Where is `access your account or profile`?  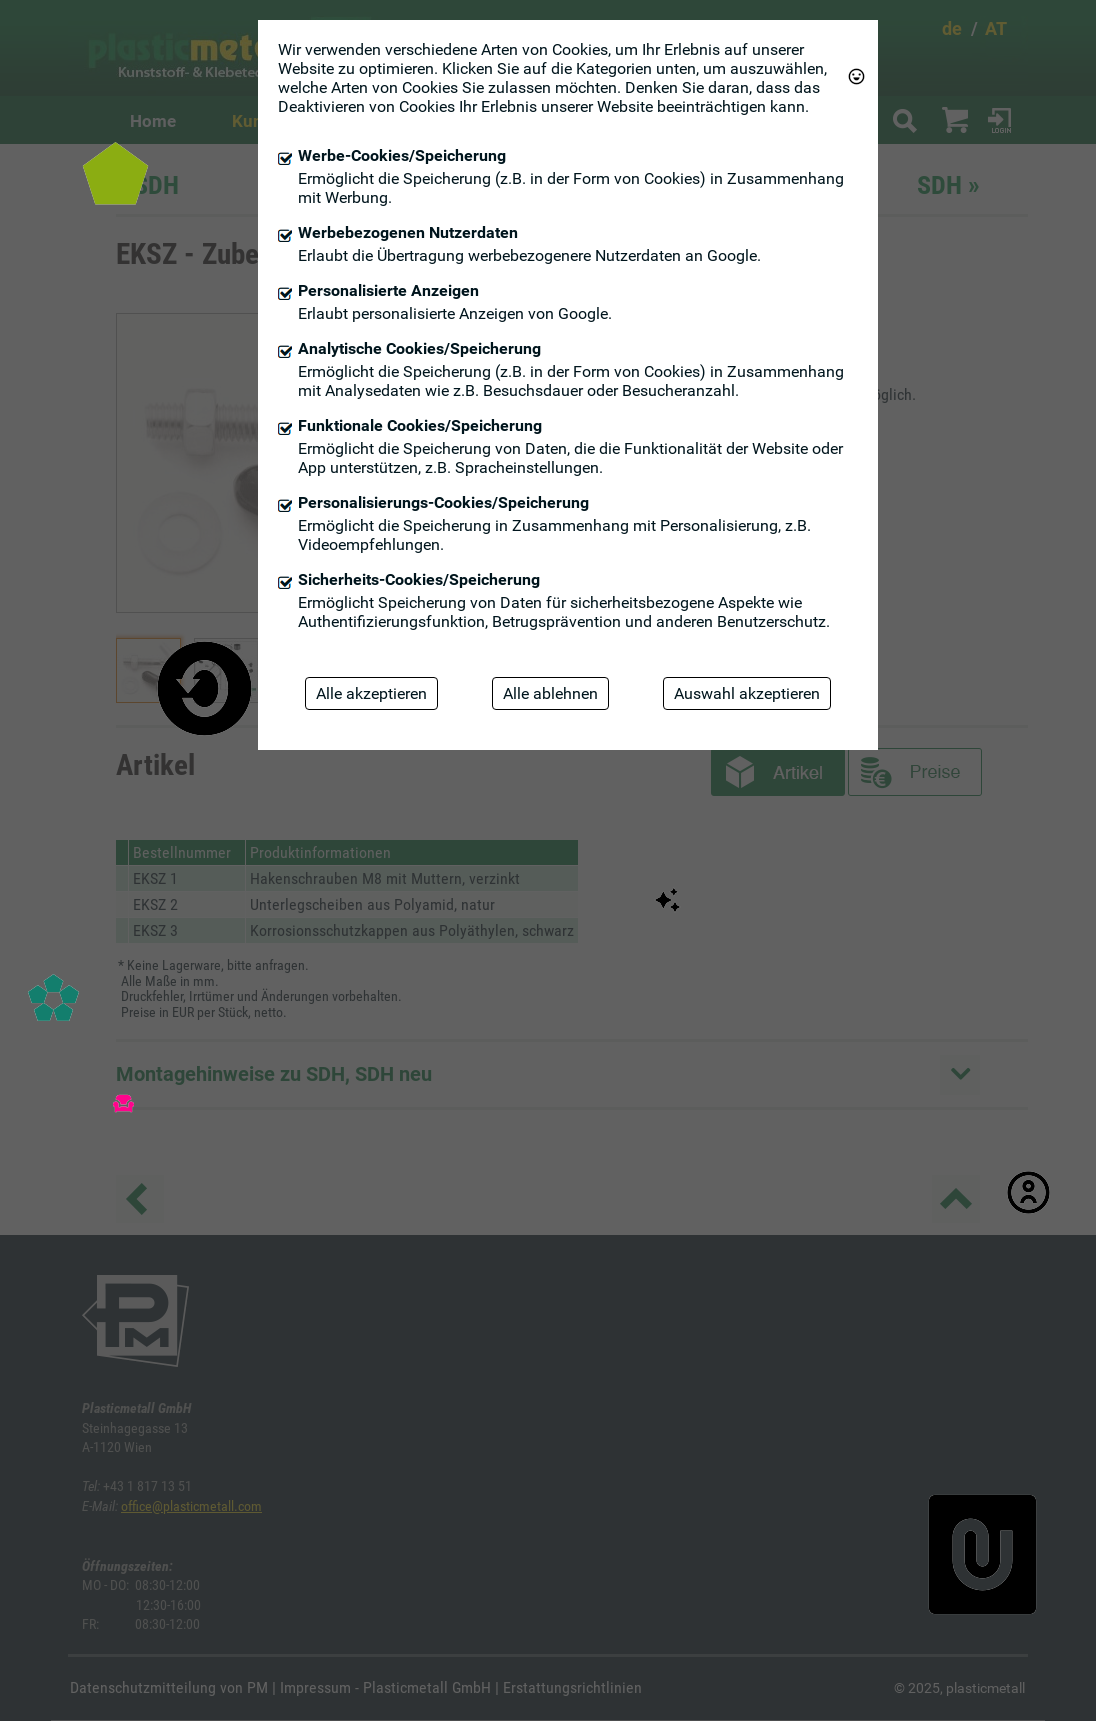
access your account or profile is located at coordinates (1028, 1192).